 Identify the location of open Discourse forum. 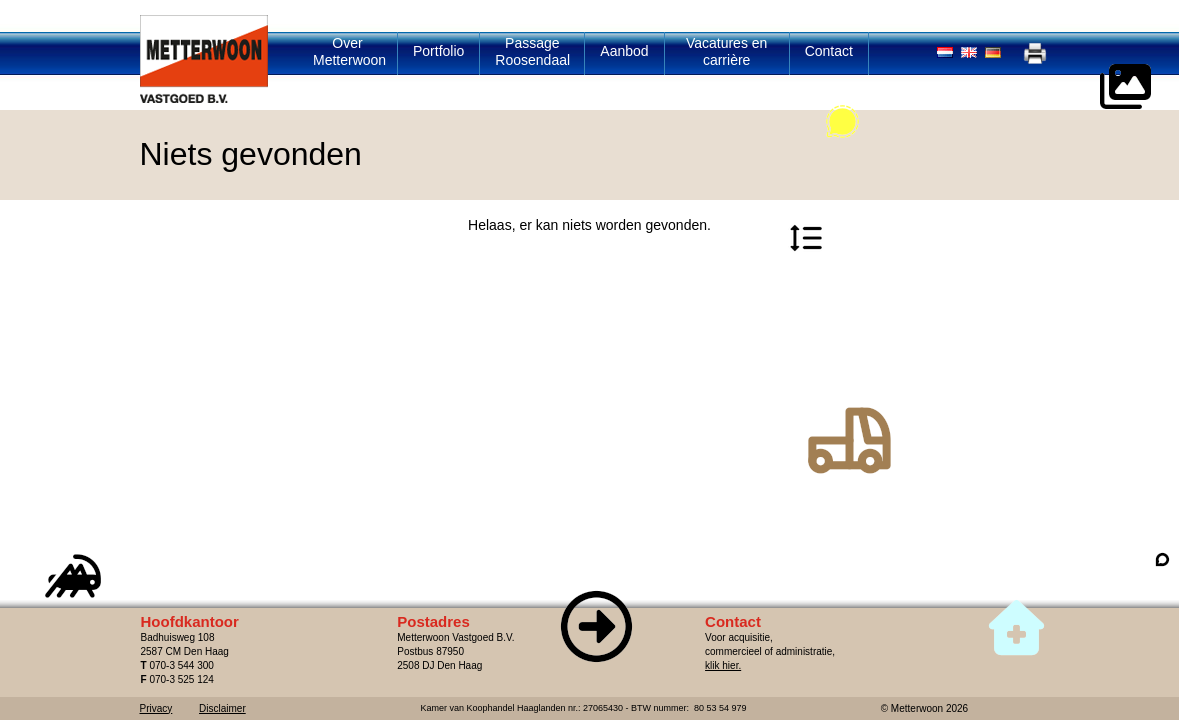
(1162, 559).